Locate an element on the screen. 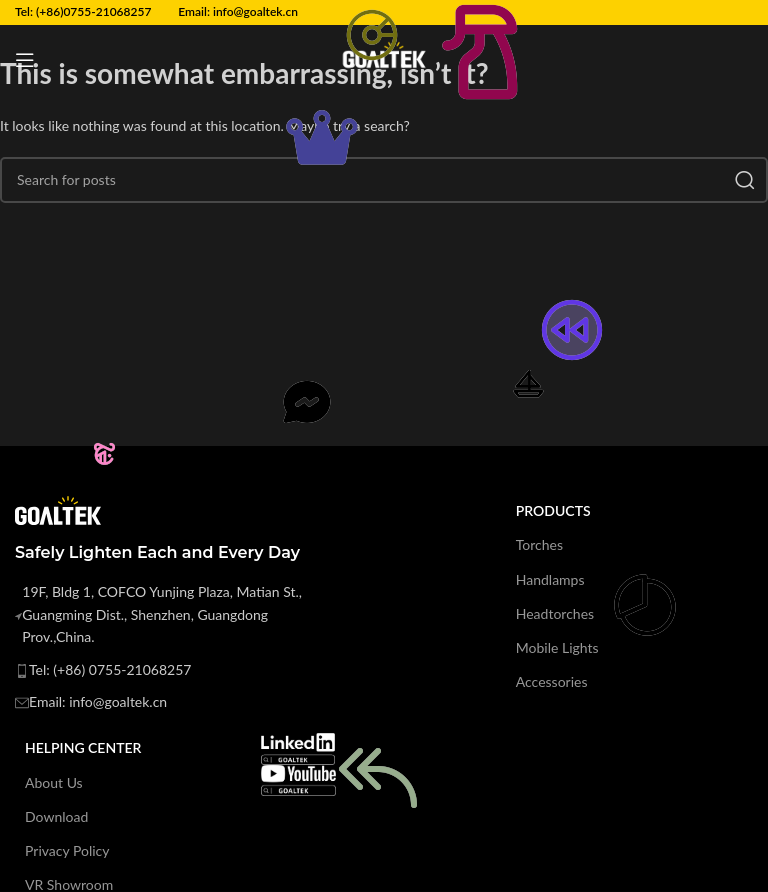 The image size is (768, 892). access cleaning or housekeeping tools is located at coordinates (483, 52).